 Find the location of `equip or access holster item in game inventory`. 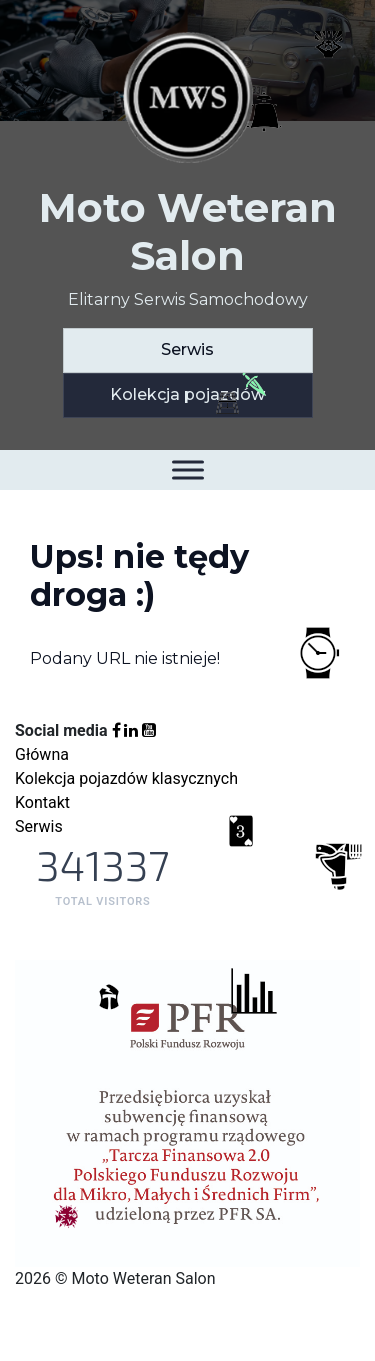

equip or access holster item in game inventory is located at coordinates (339, 867).